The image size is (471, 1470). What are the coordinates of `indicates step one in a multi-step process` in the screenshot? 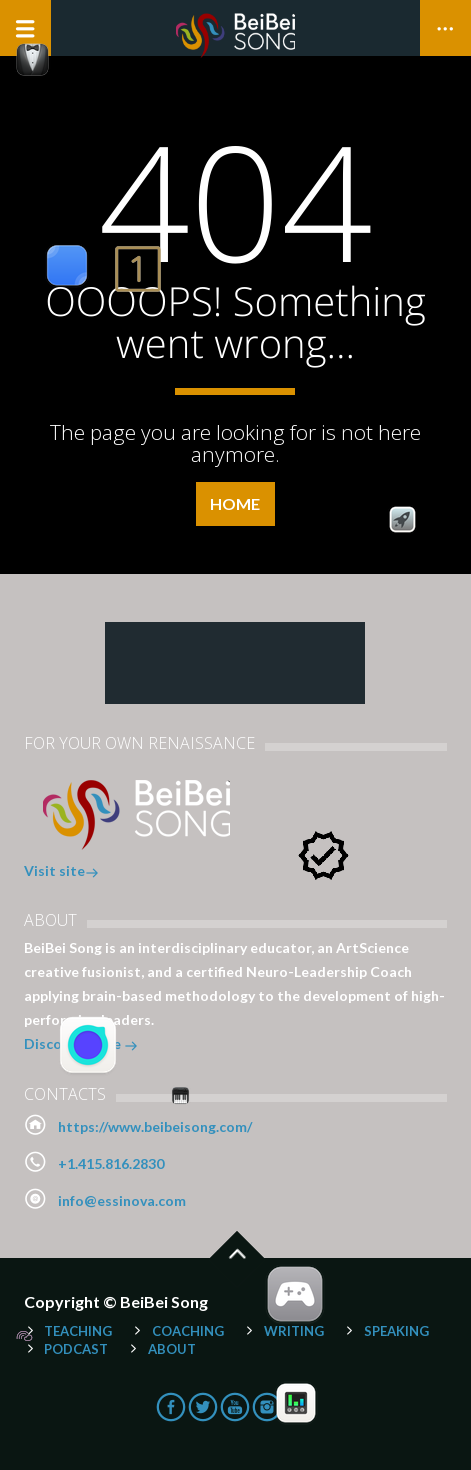 It's located at (138, 269).